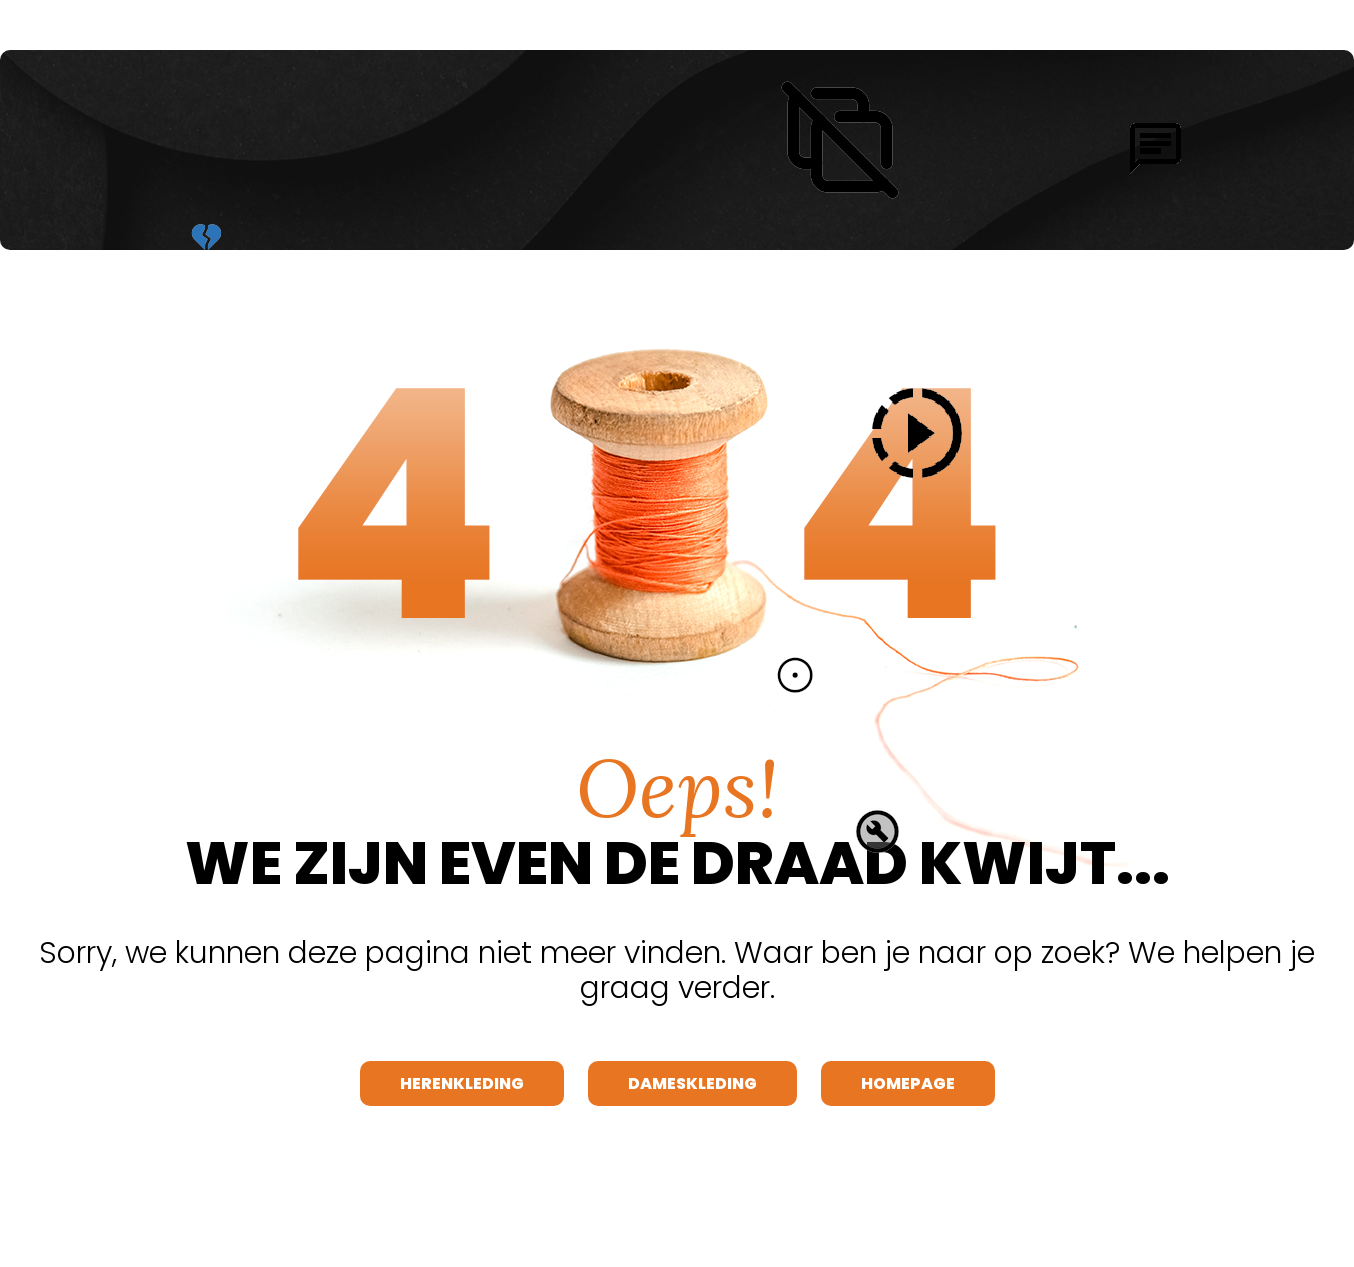 The width and height of the screenshot is (1354, 1267). What do you see at coordinates (877, 831) in the screenshot?
I see `access settings or configuration options` at bounding box center [877, 831].